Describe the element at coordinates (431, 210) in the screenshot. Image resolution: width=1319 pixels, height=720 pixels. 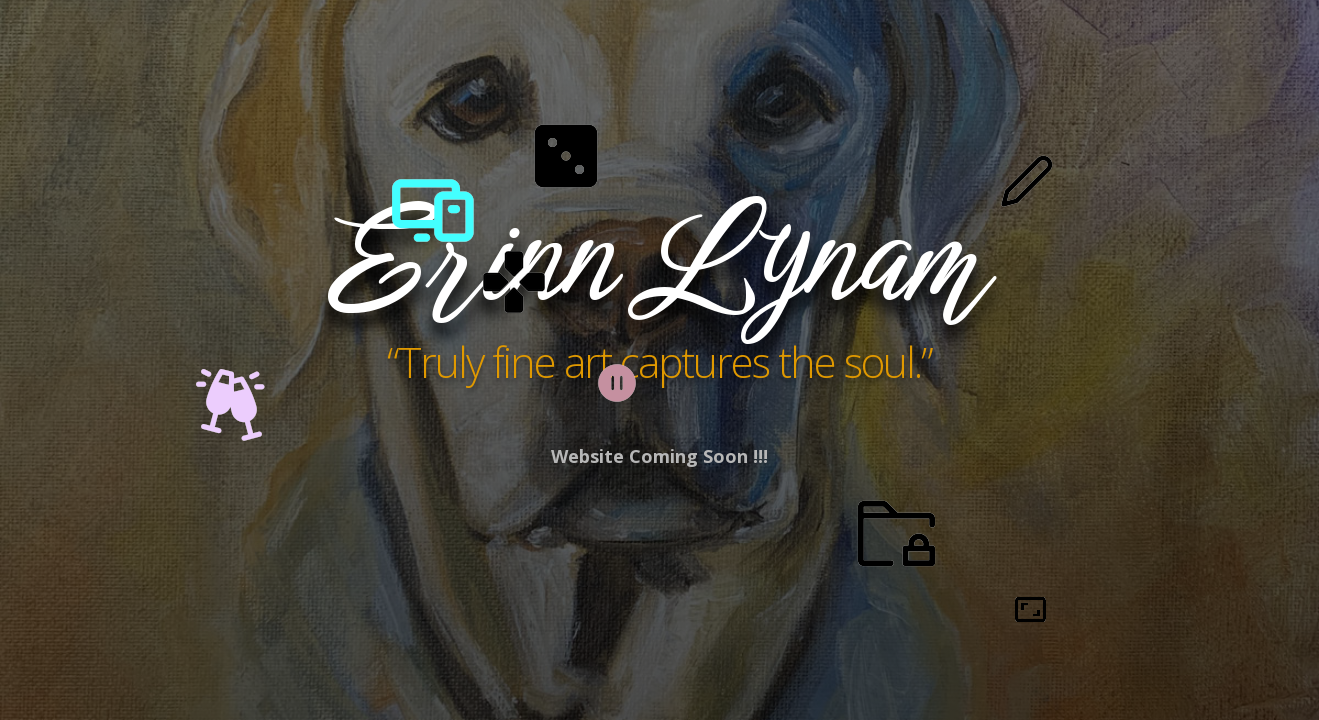
I see `manage connected devices` at that location.